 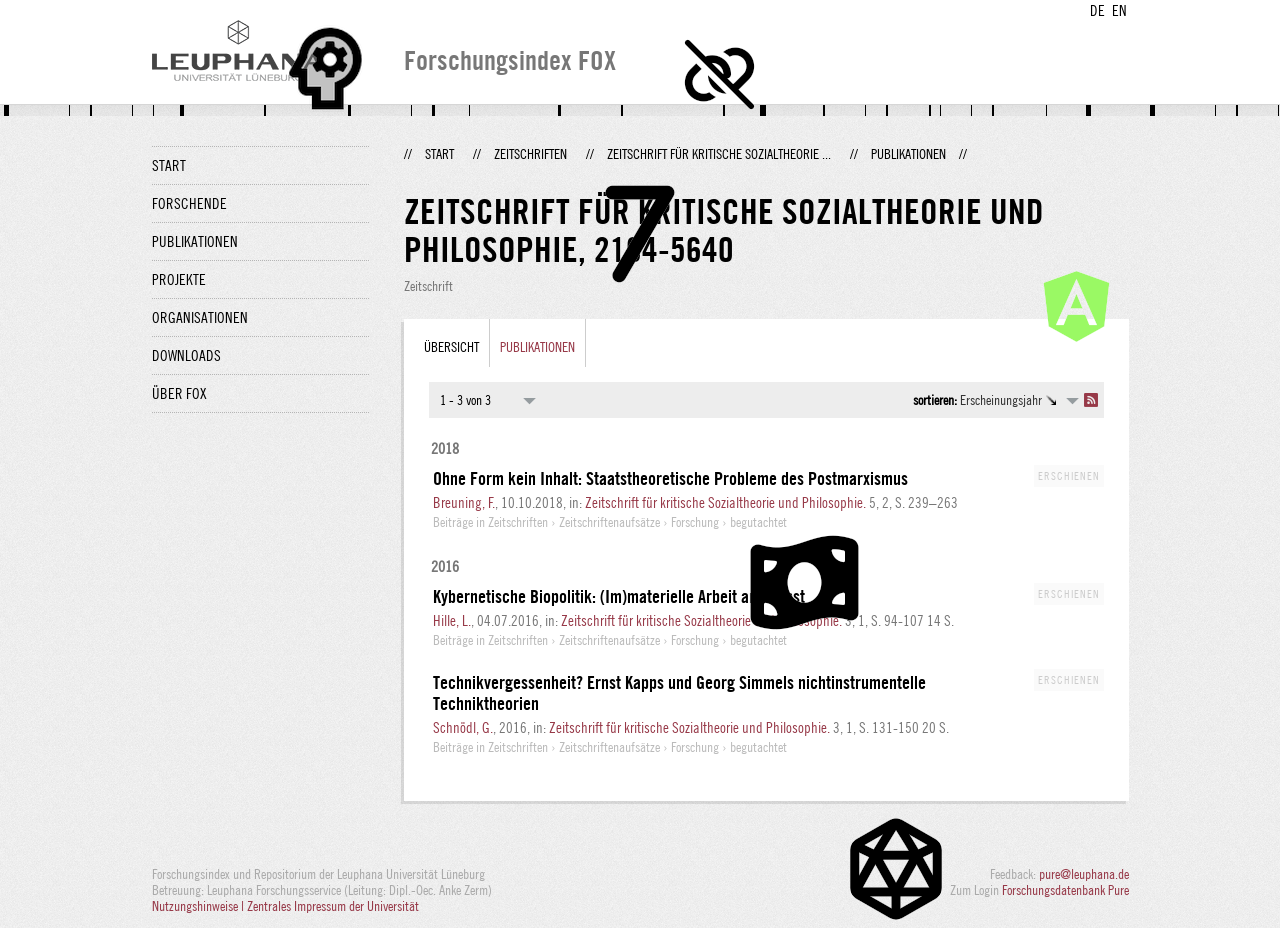 I want to click on access mental health or mindfulness features, so click(x=325, y=68).